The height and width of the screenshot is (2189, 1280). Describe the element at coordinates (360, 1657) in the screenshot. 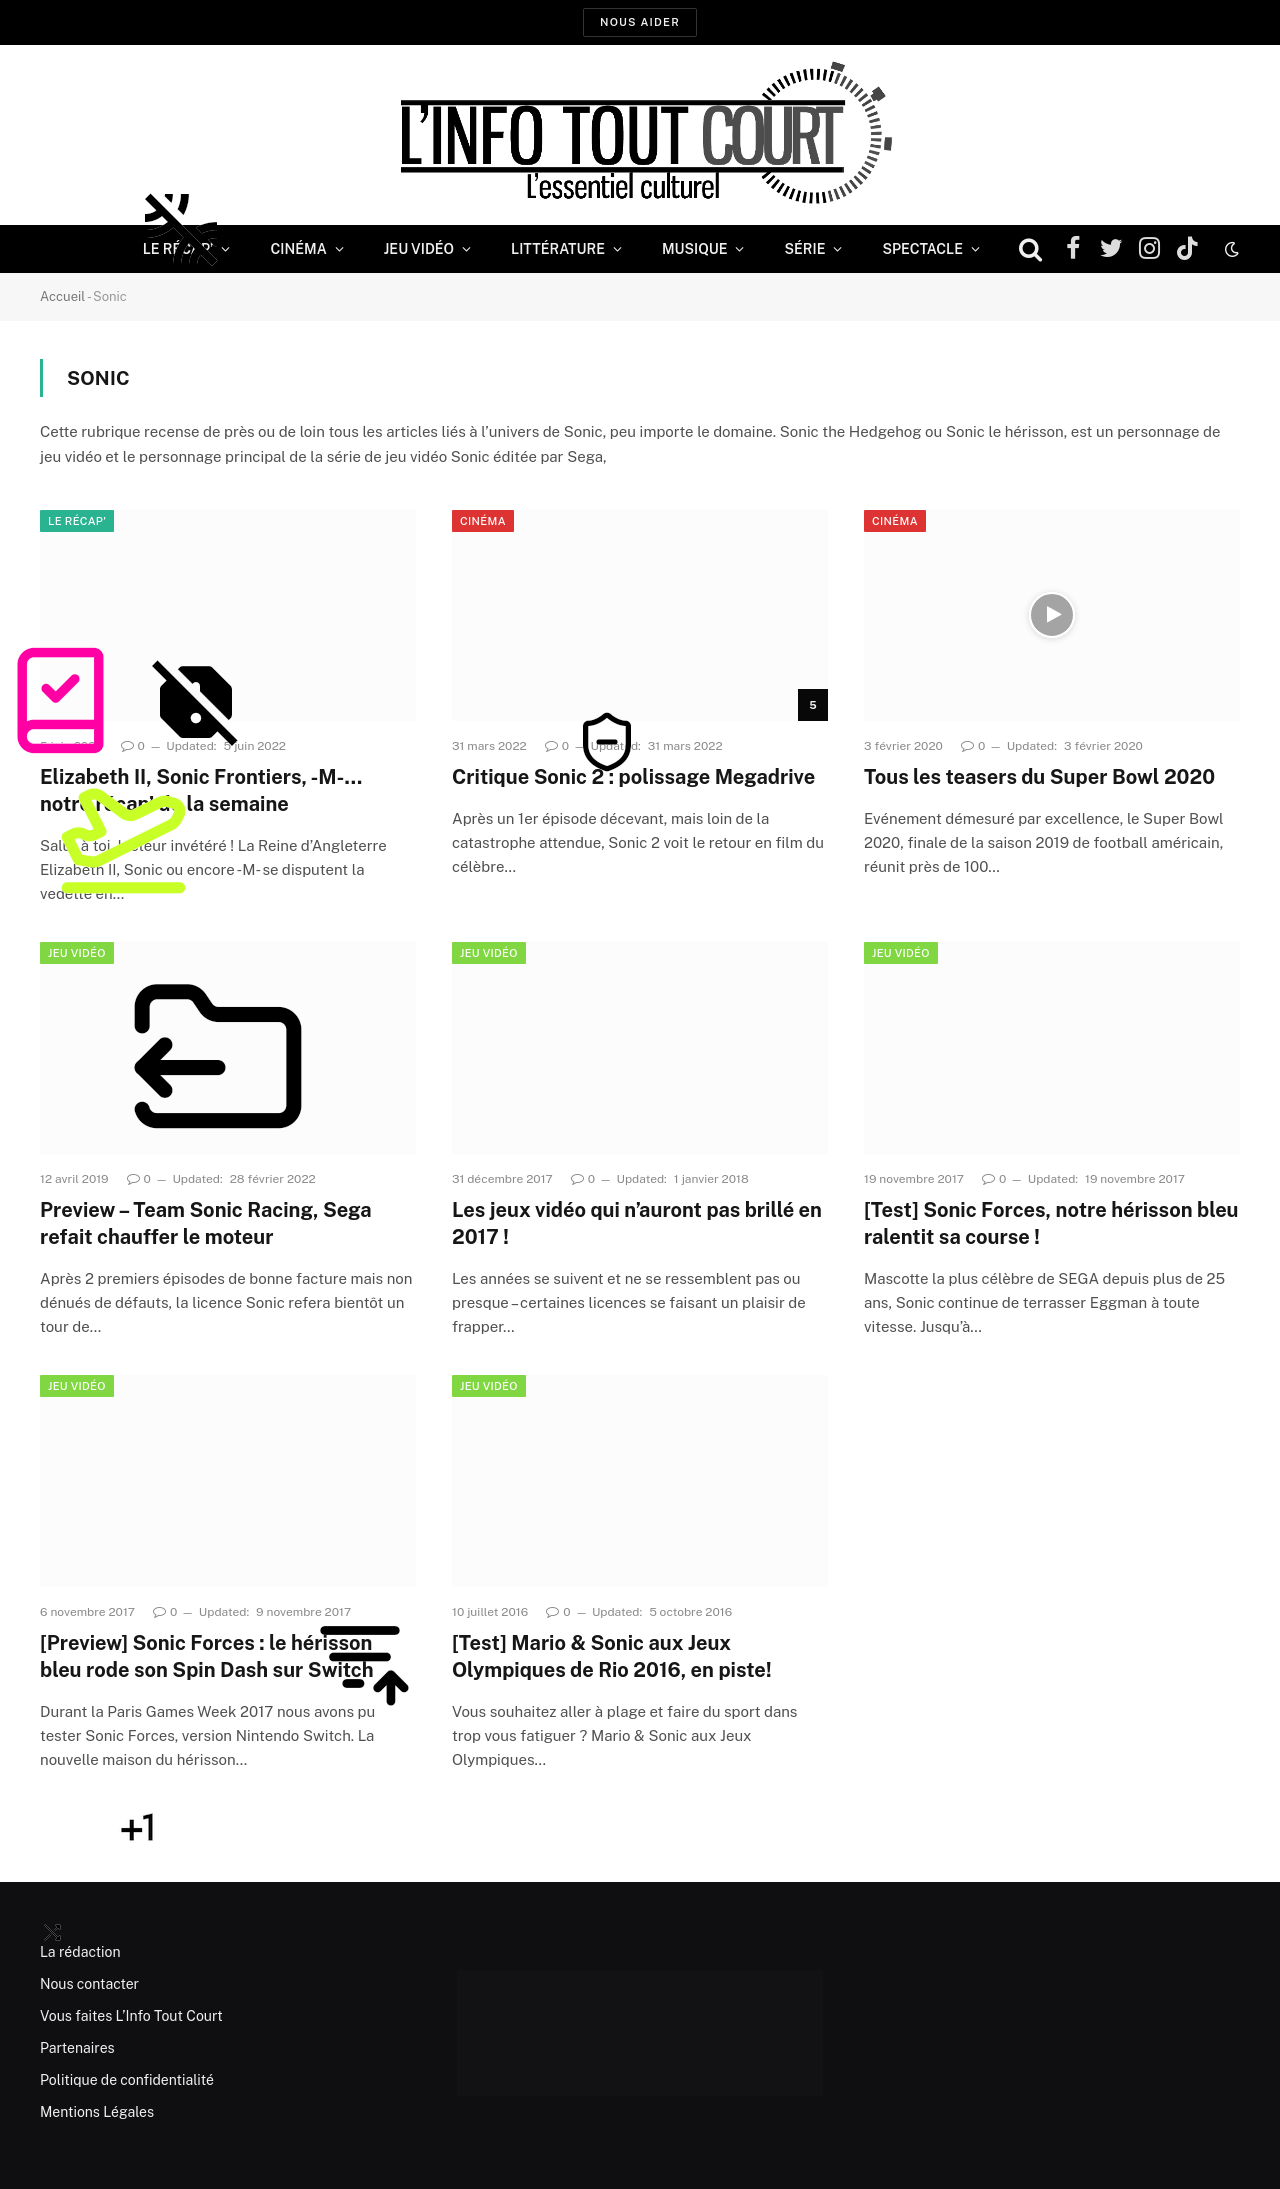

I see `sort items in ascending order` at that location.